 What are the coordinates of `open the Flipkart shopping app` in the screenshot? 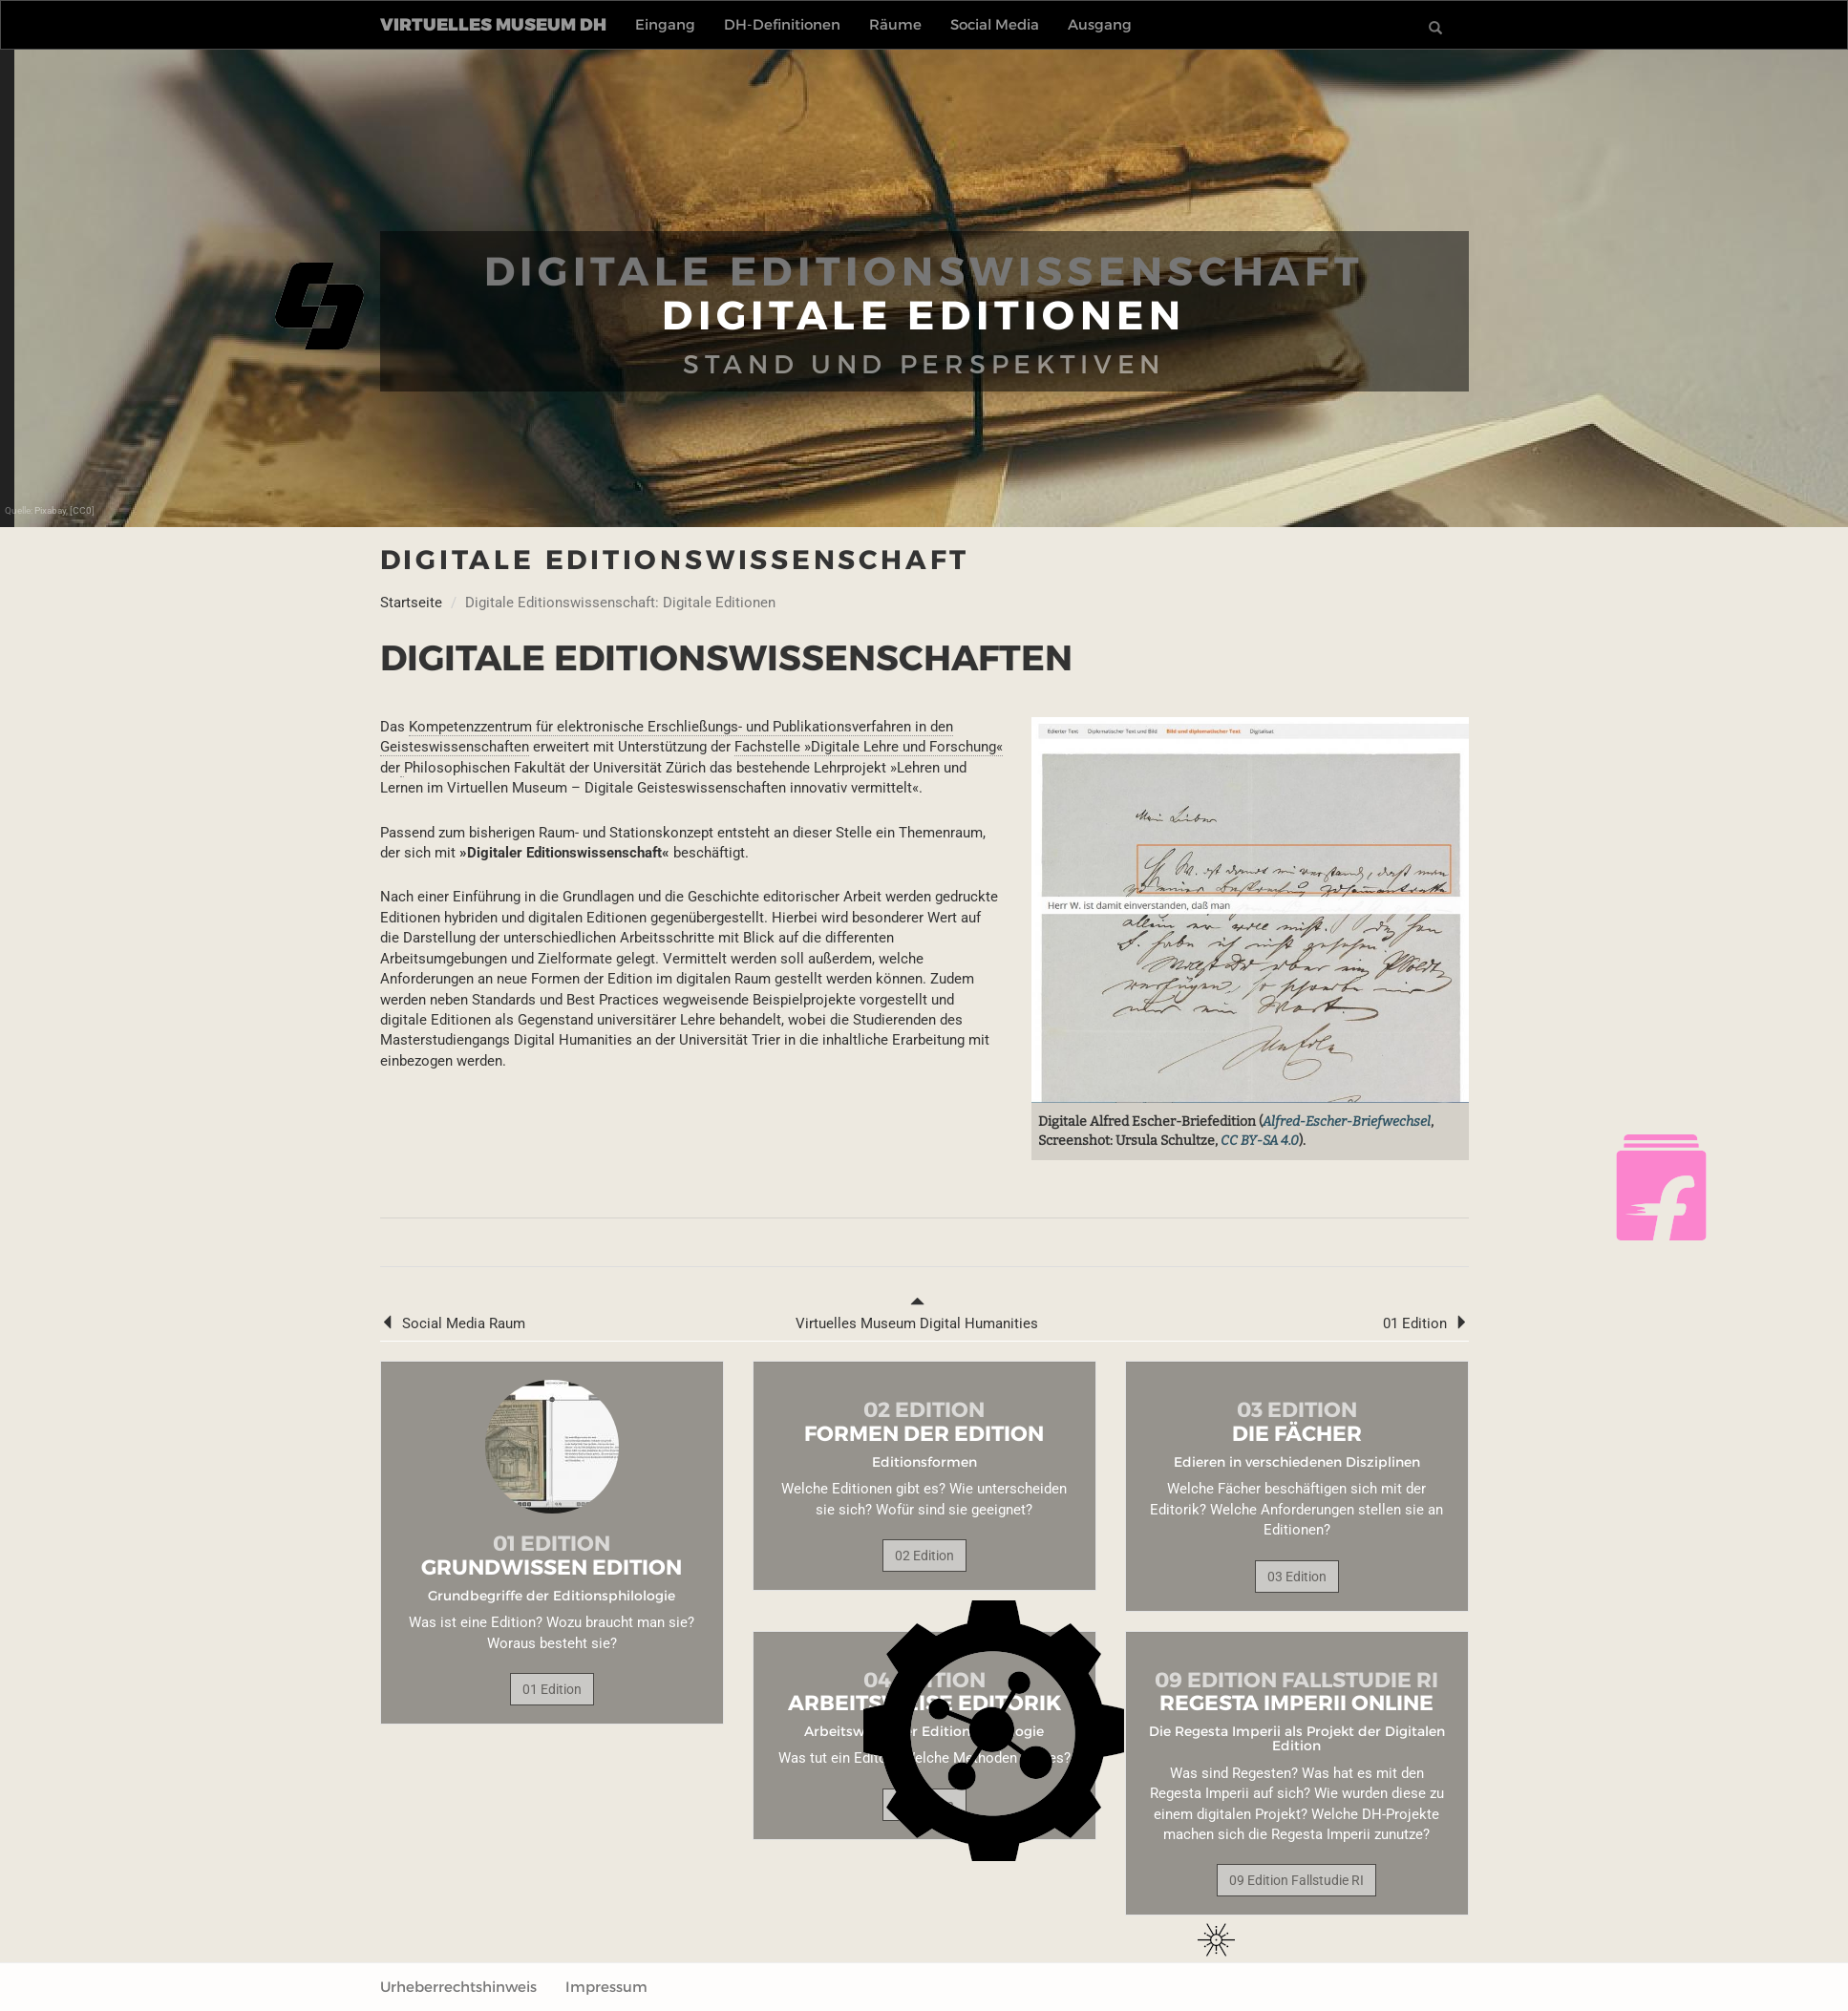 It's located at (1661, 1187).